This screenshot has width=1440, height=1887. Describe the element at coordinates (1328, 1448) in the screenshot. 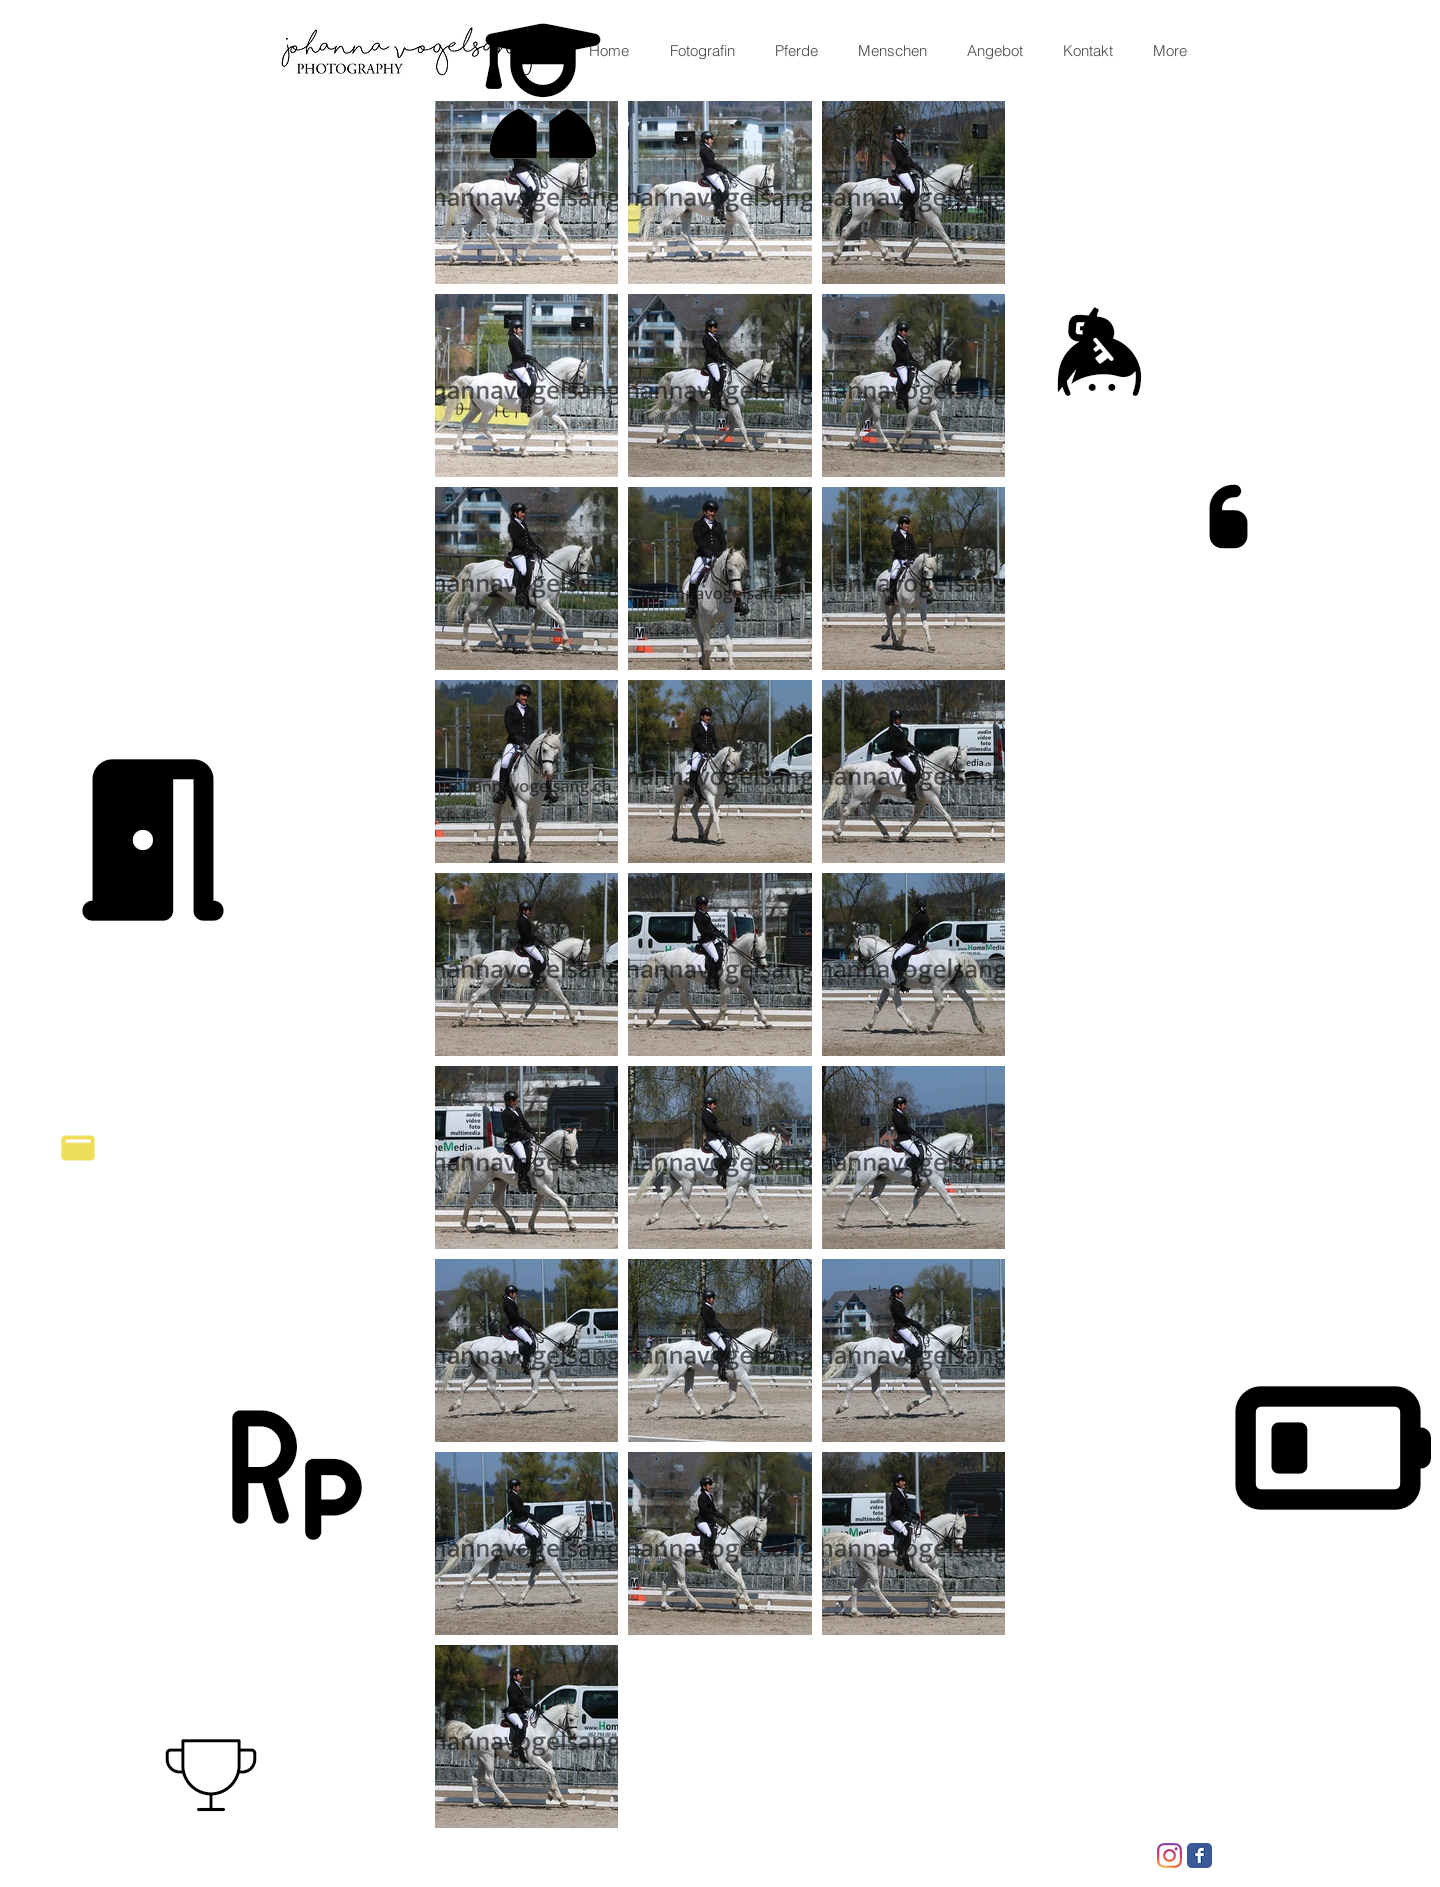

I see `indicates low battery level` at that location.